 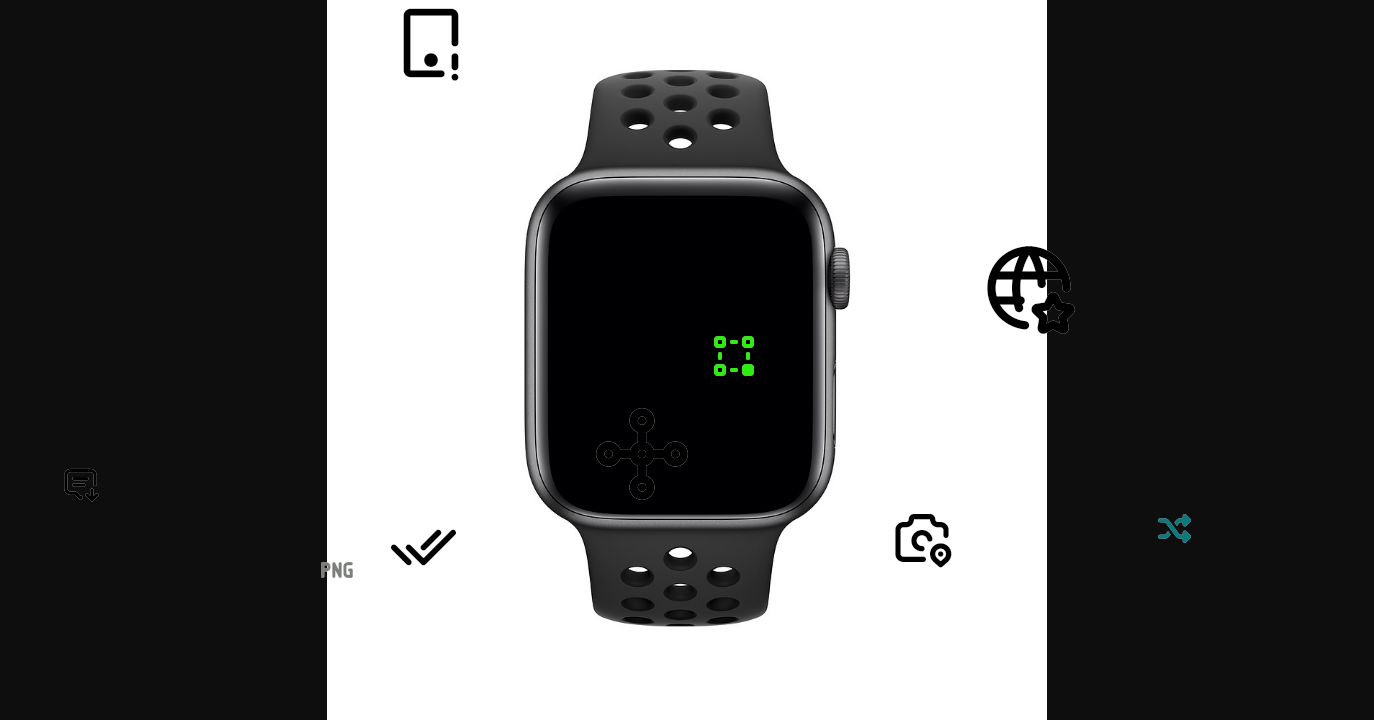 I want to click on indicates a PNG image file type, so click(x=337, y=570).